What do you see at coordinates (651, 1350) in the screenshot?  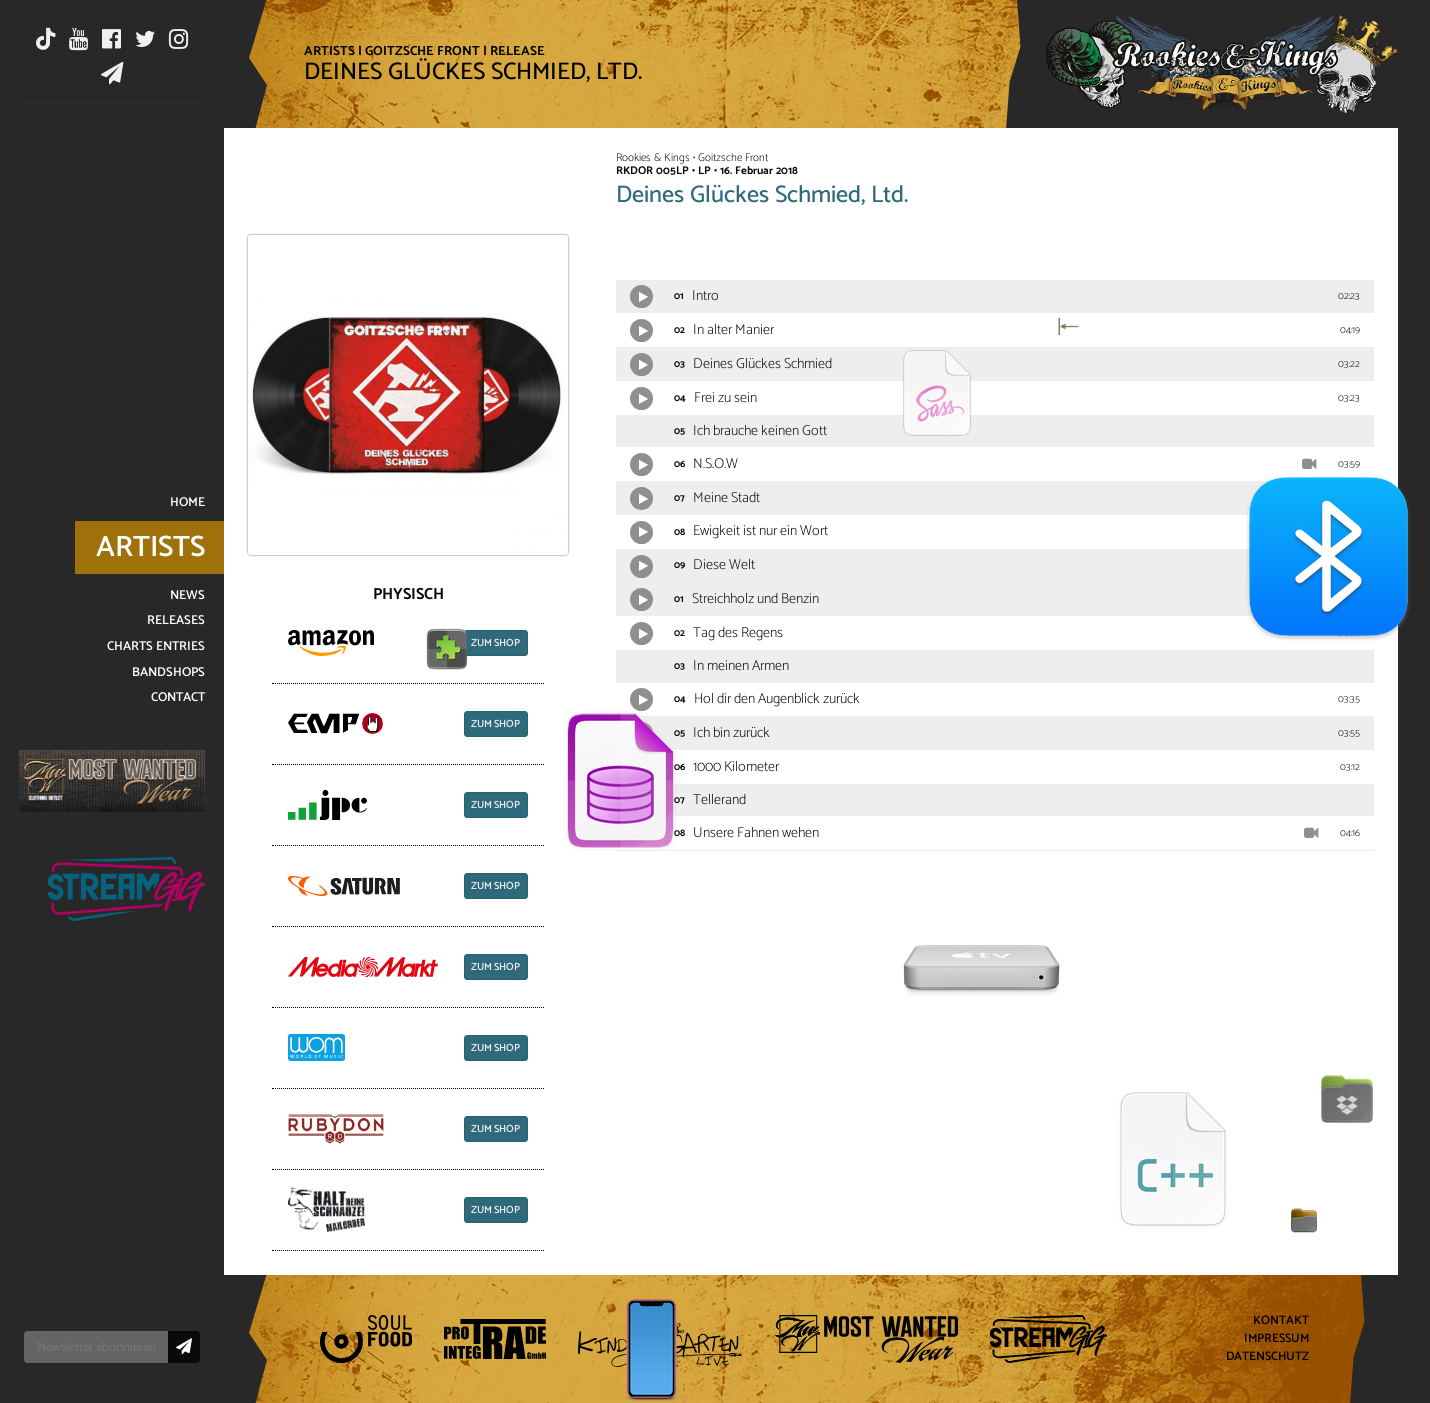 I see `iPhone XR device icon in coral/red color` at bounding box center [651, 1350].